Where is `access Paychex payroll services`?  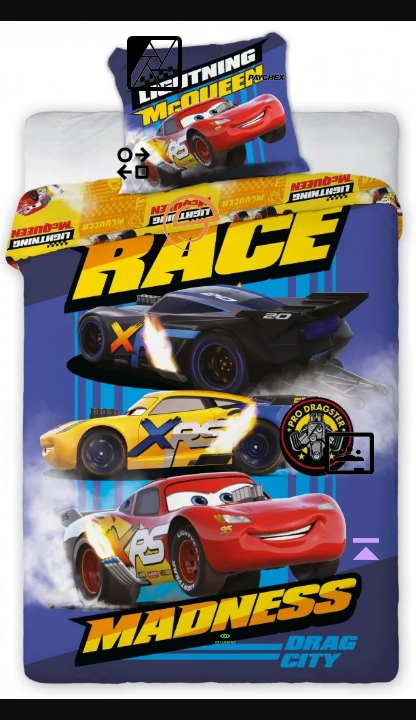 access Paychex payroll services is located at coordinates (266, 77).